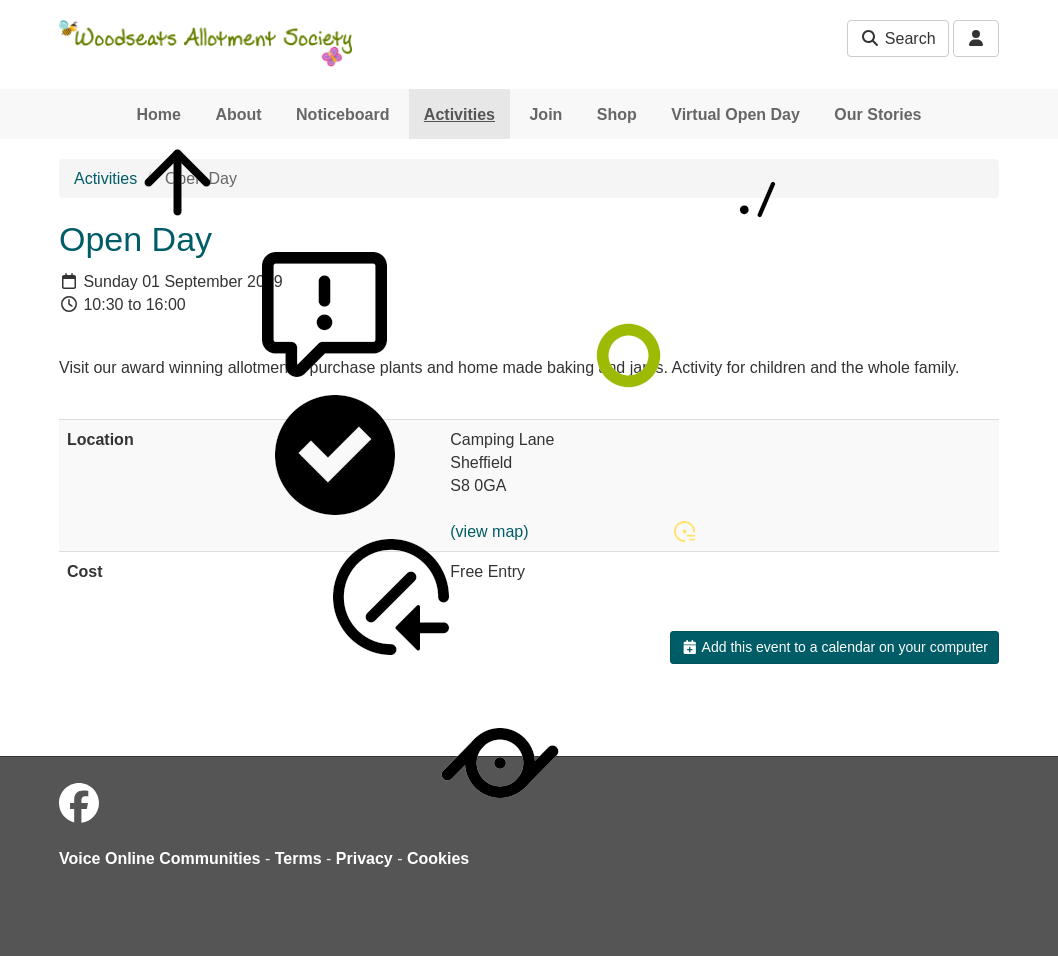 Image resolution: width=1058 pixels, height=956 pixels. What do you see at coordinates (500, 763) in the screenshot?
I see `select epicene or non-binary gender option` at bounding box center [500, 763].